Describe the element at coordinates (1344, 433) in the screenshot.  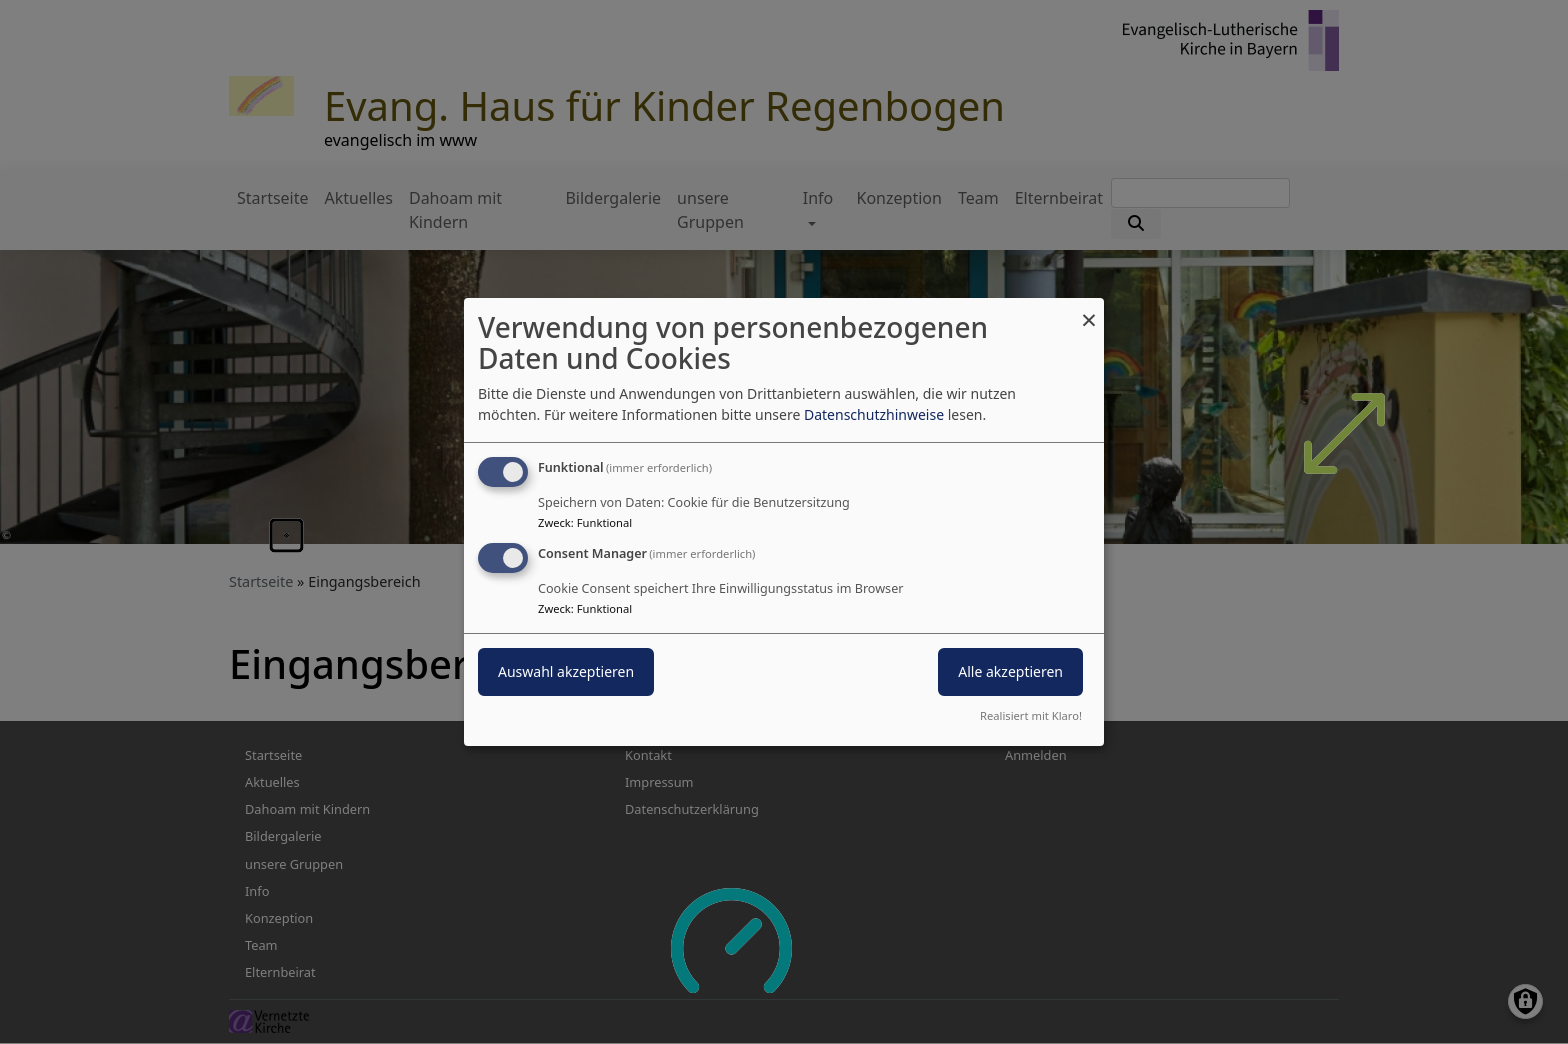
I see `resize a window or element` at that location.